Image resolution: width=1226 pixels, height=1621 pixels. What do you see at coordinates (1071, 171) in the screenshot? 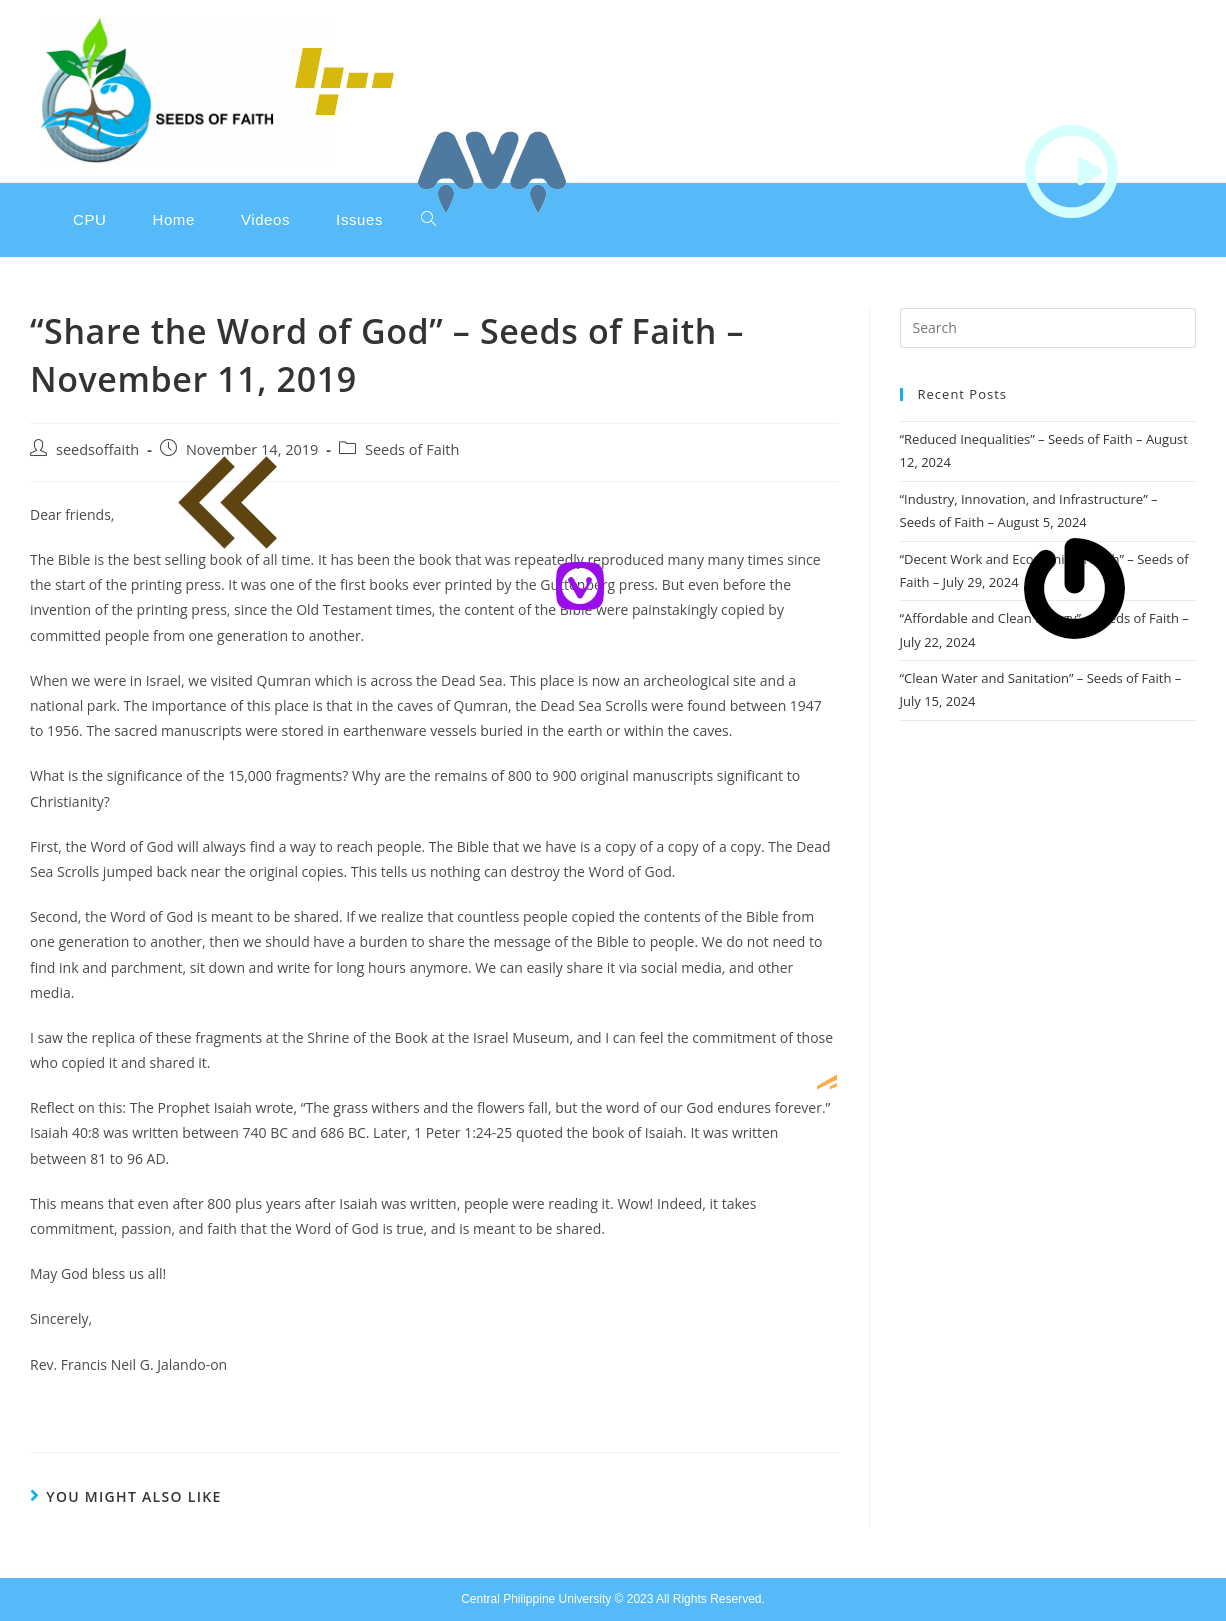
I see `steinberg brand logo` at bounding box center [1071, 171].